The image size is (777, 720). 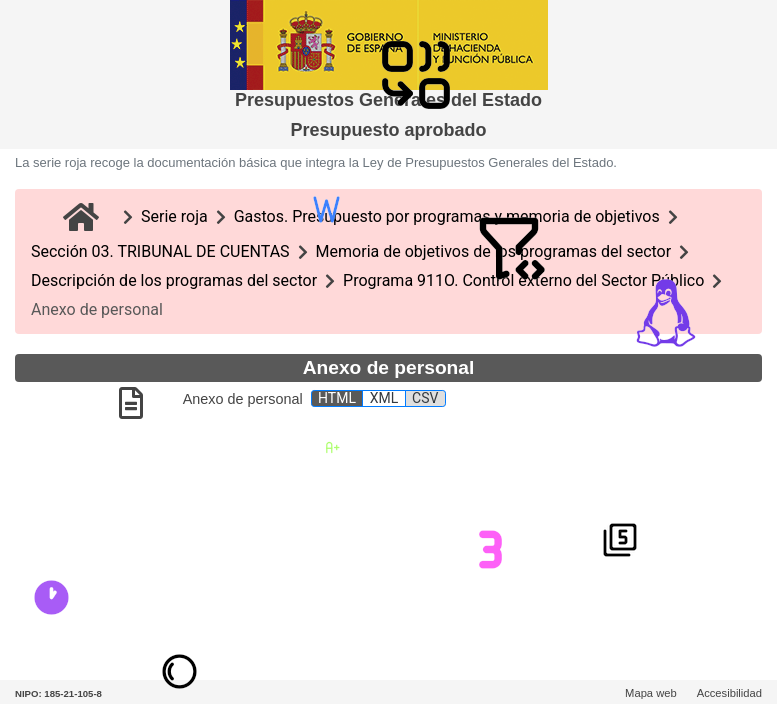 What do you see at coordinates (332, 447) in the screenshot?
I see `increase text size` at bounding box center [332, 447].